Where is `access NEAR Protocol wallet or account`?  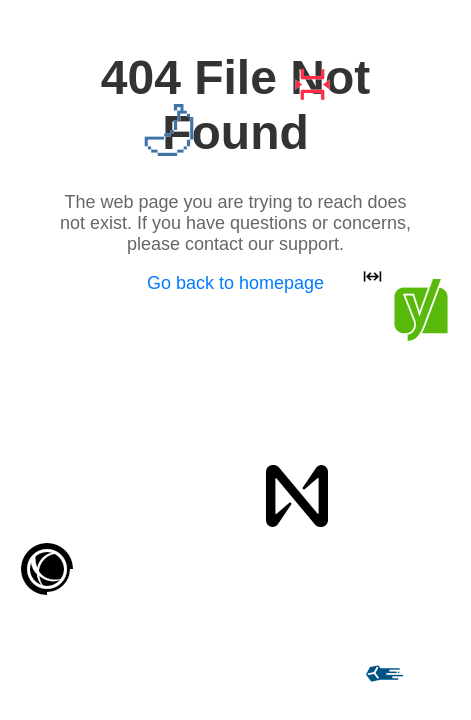
access NEAR Protocol wallet or account is located at coordinates (297, 496).